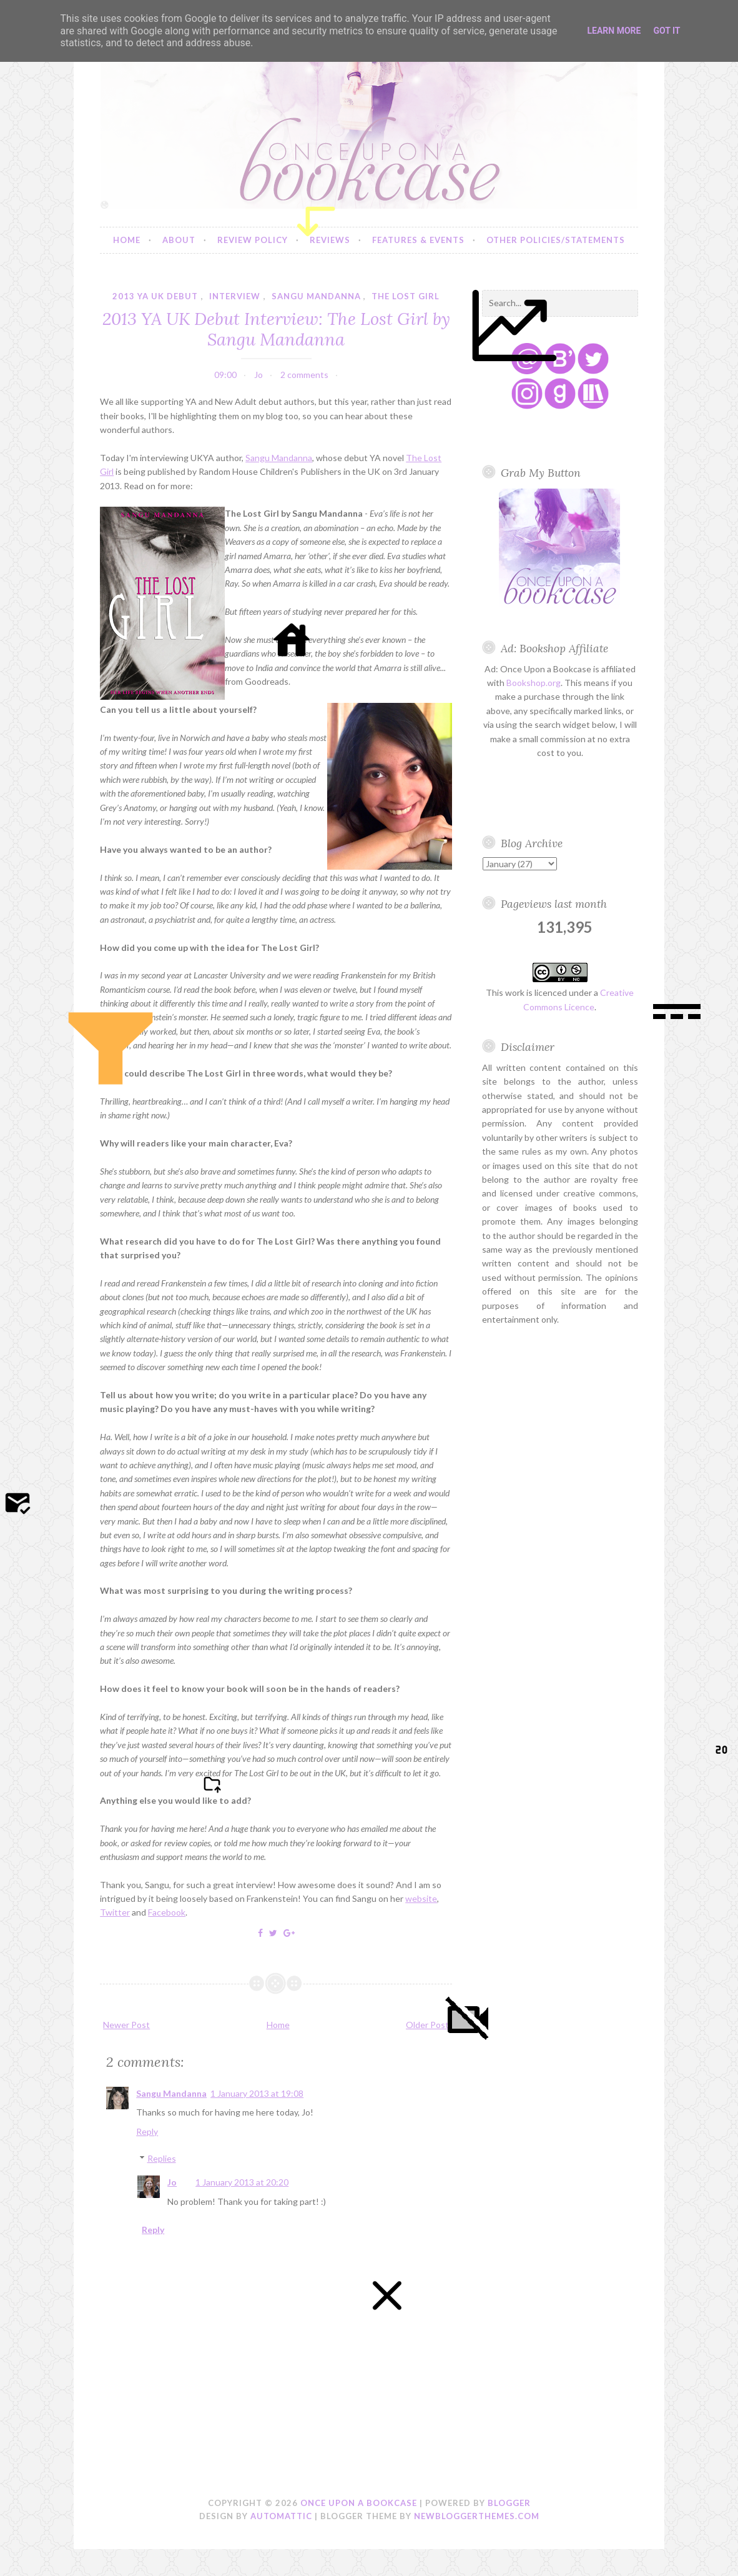 The width and height of the screenshot is (738, 2576). What do you see at coordinates (111, 1048) in the screenshot?
I see `filter list or search results` at bounding box center [111, 1048].